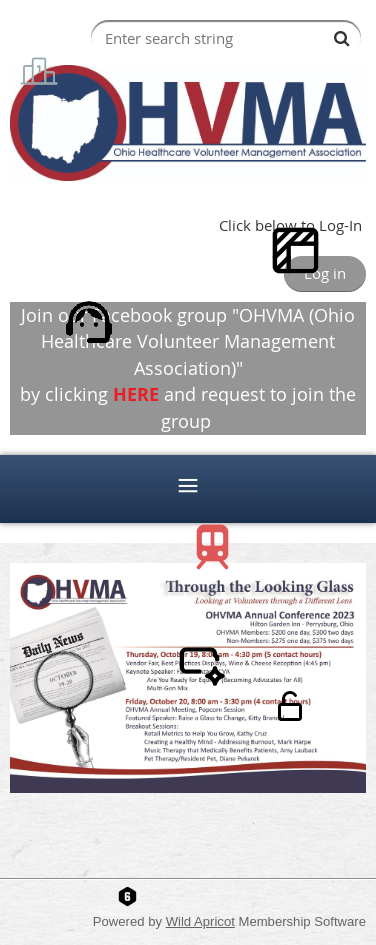 This screenshot has height=945, width=376. I want to click on contact customer support, so click(89, 322).